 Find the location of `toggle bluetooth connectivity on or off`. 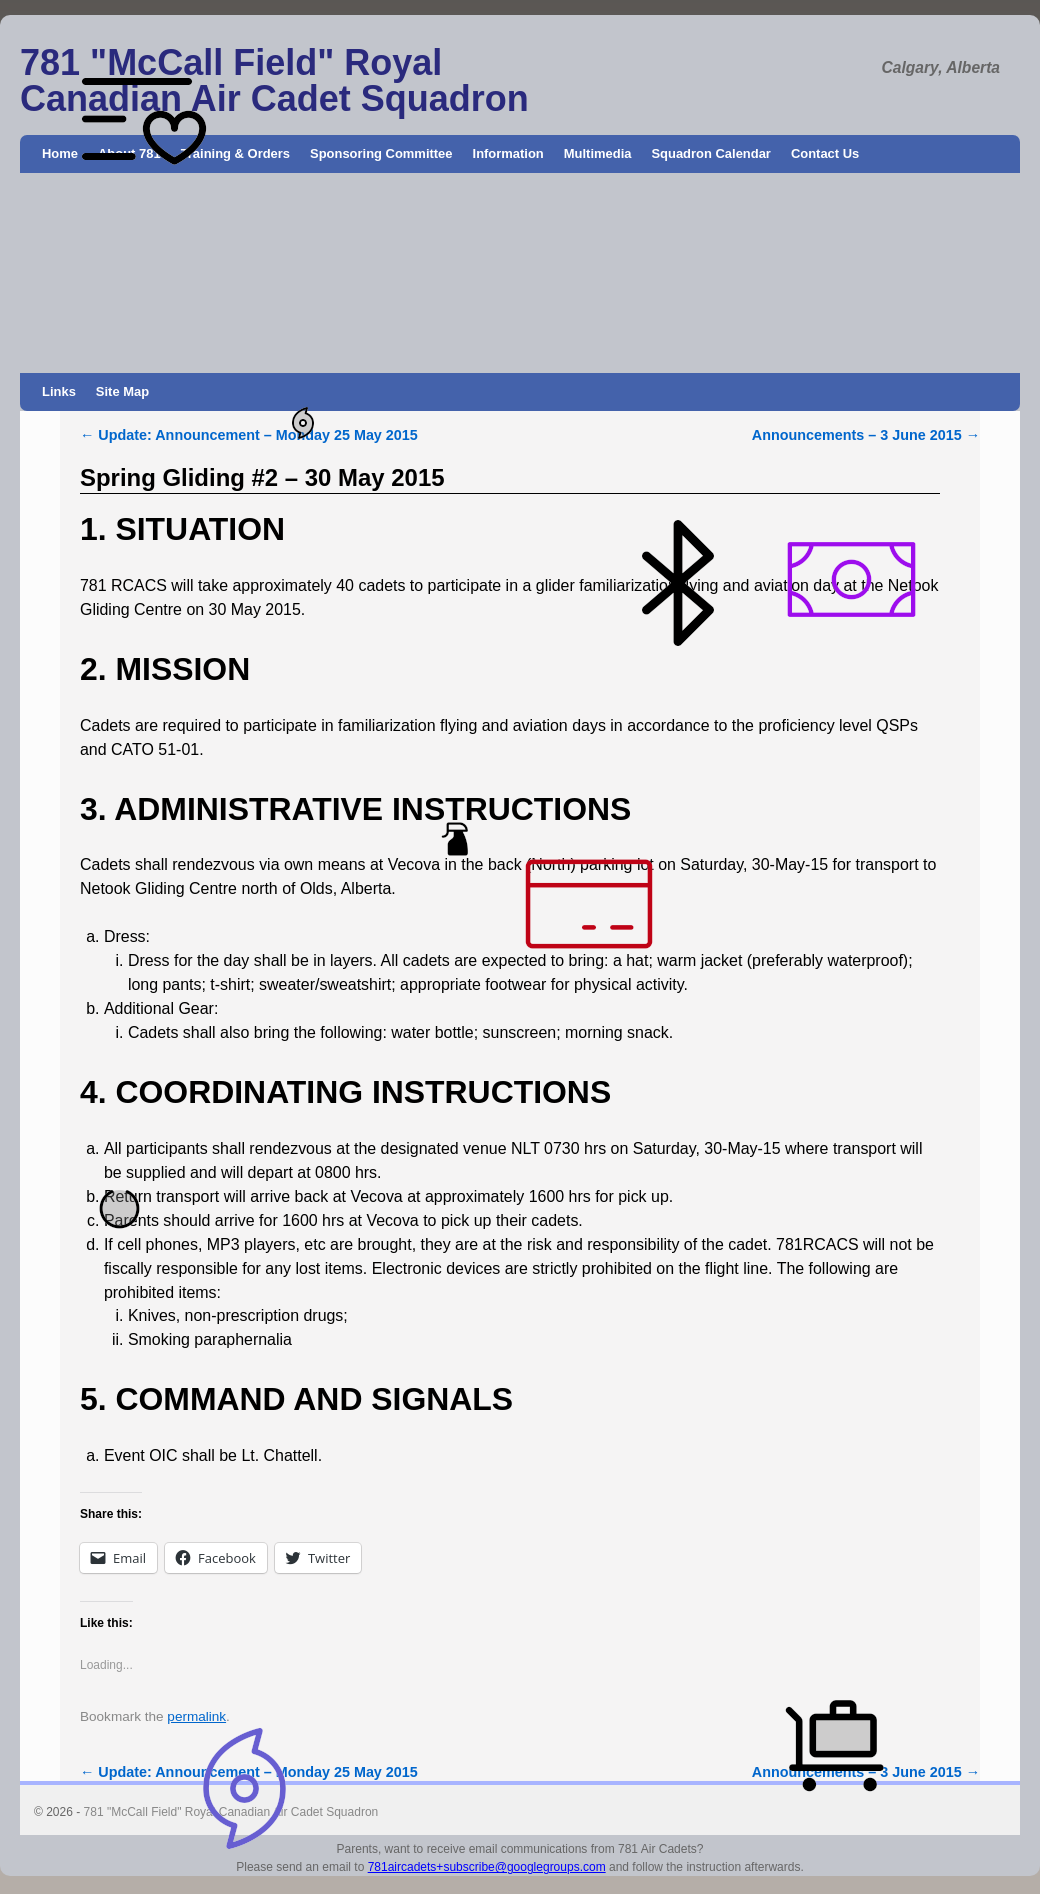

toggle bluetooth connectivity on or off is located at coordinates (678, 583).